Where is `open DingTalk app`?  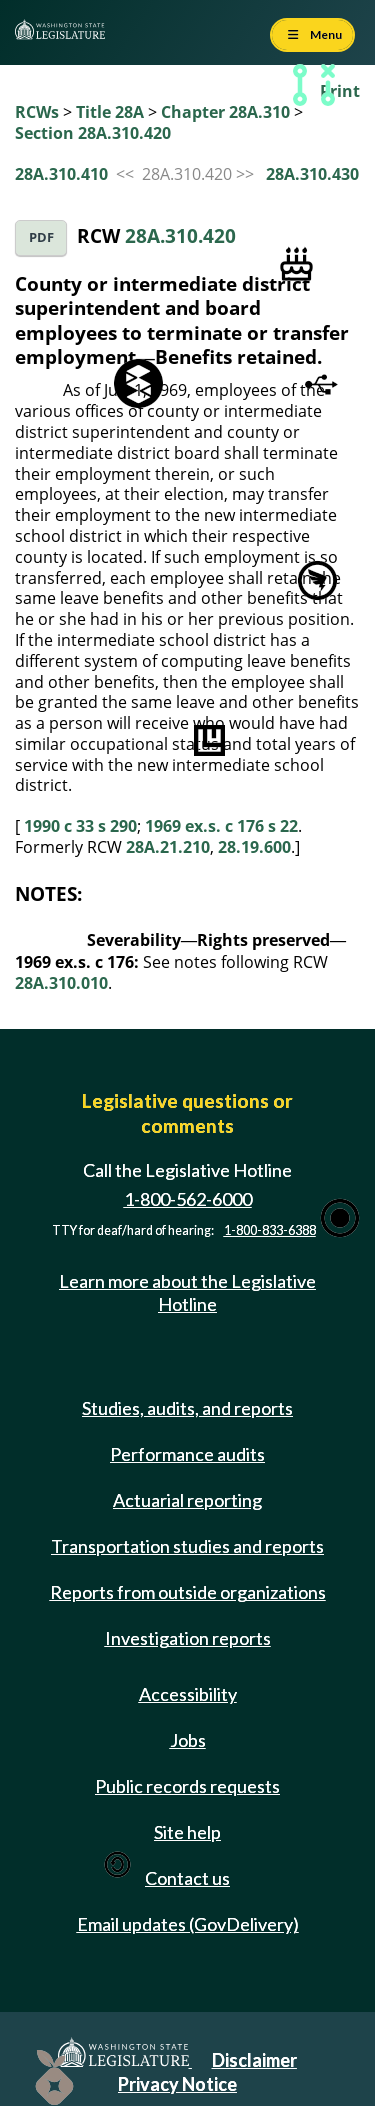 open DingTalk app is located at coordinates (317, 580).